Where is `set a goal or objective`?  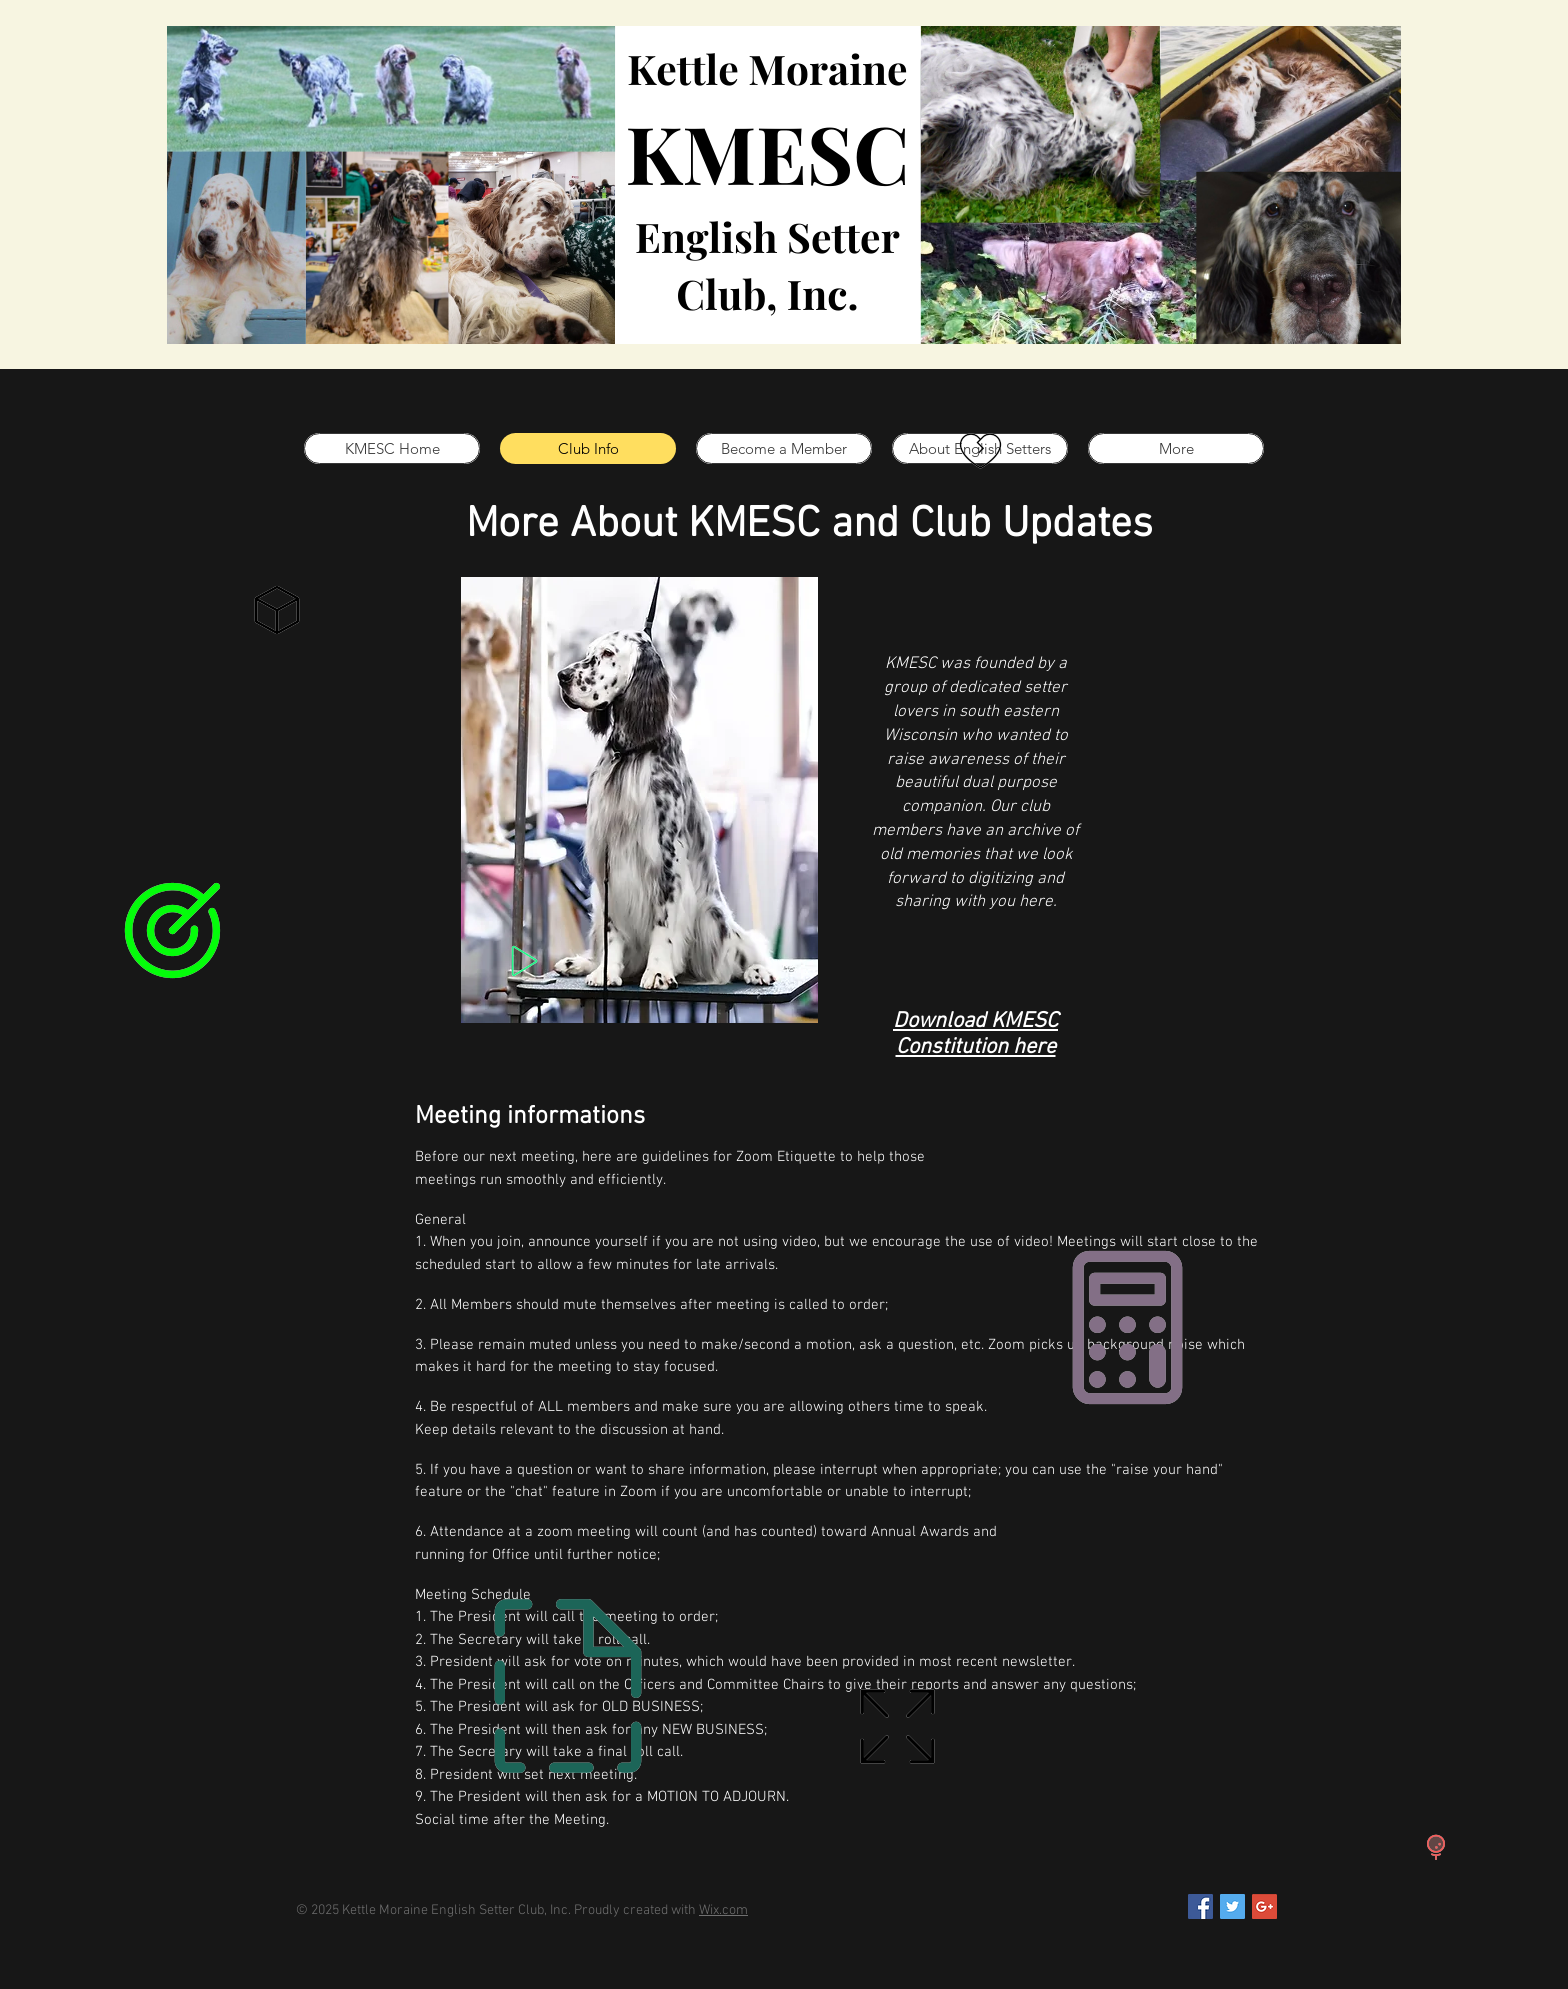 set a goal or objective is located at coordinates (172, 930).